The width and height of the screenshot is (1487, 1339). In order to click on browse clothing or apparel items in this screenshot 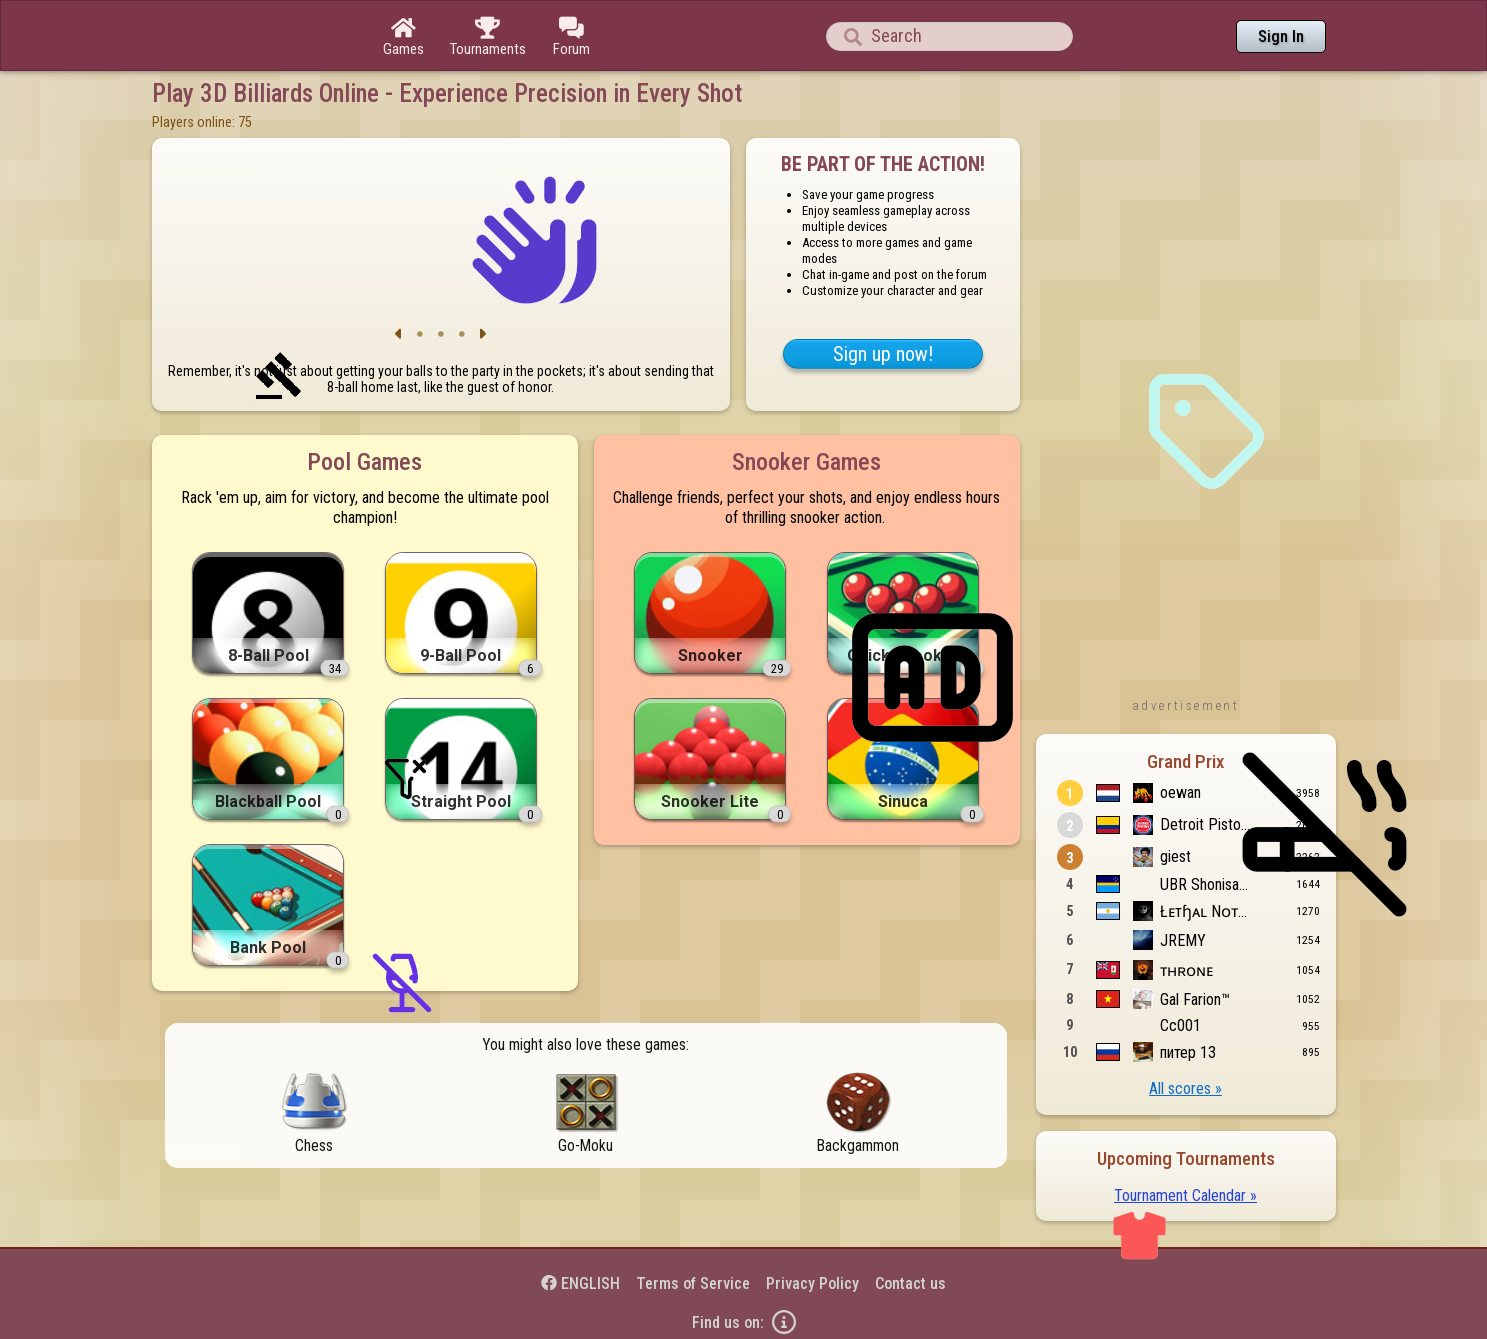, I will do `click(1139, 1235)`.